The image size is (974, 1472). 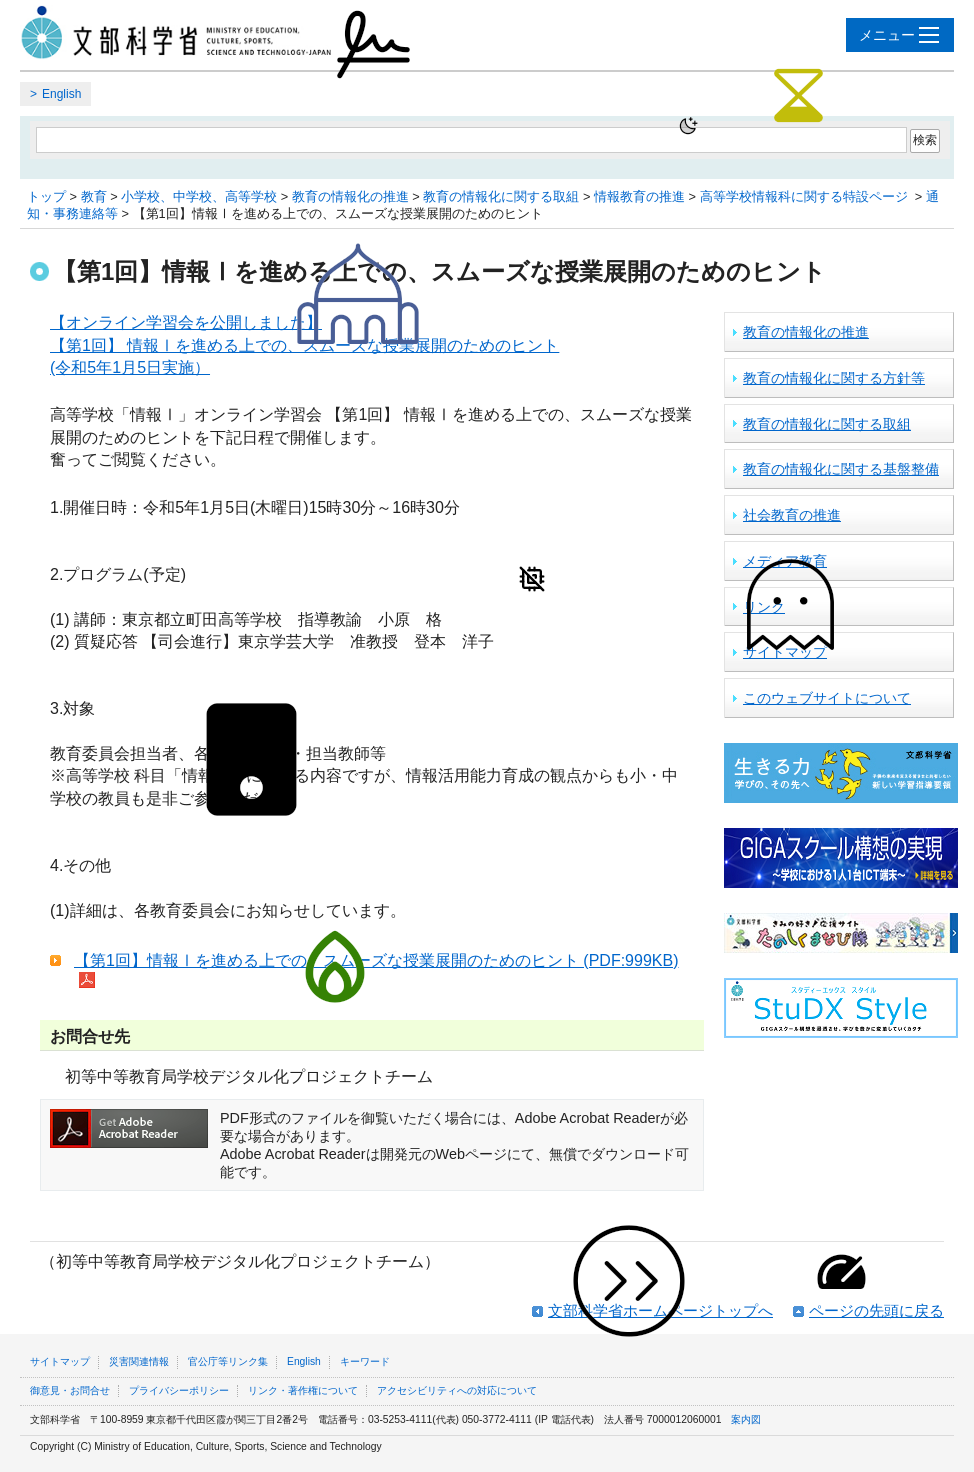 I want to click on toggle ghost mode or invisible status, so click(x=790, y=606).